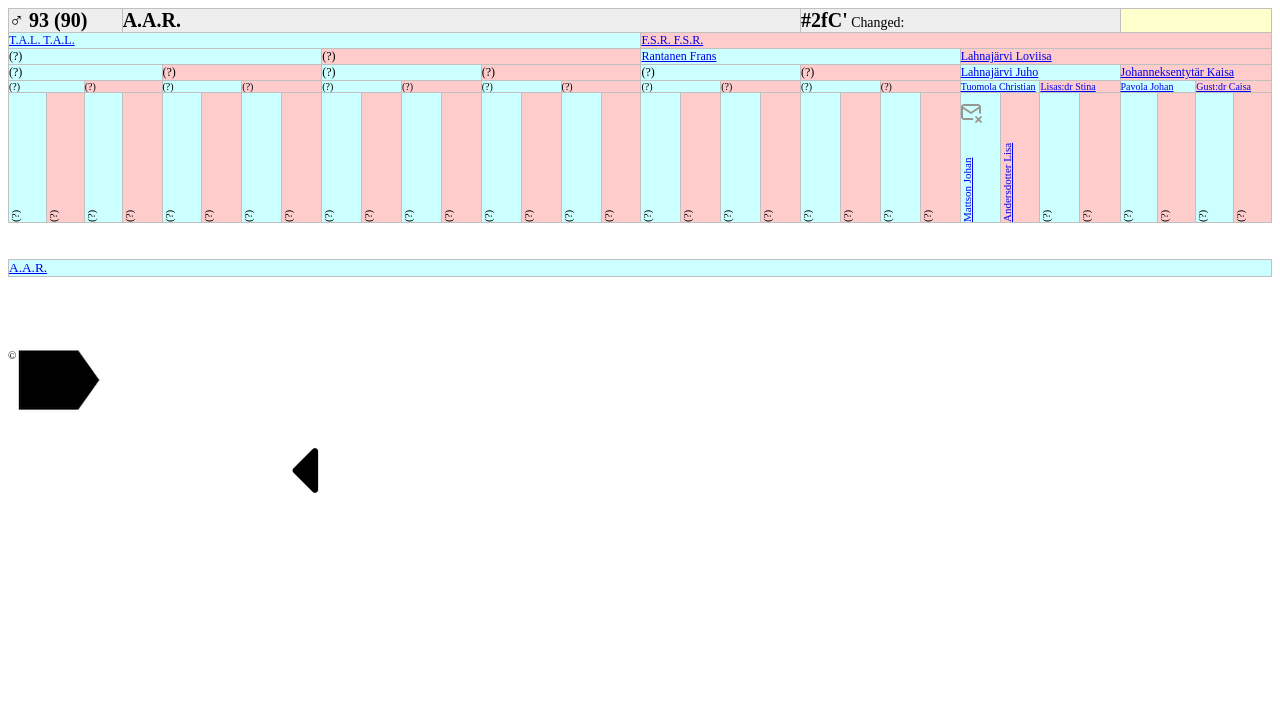 The image size is (1280, 720). Describe the element at coordinates (971, 112) in the screenshot. I see `delete an email message` at that location.